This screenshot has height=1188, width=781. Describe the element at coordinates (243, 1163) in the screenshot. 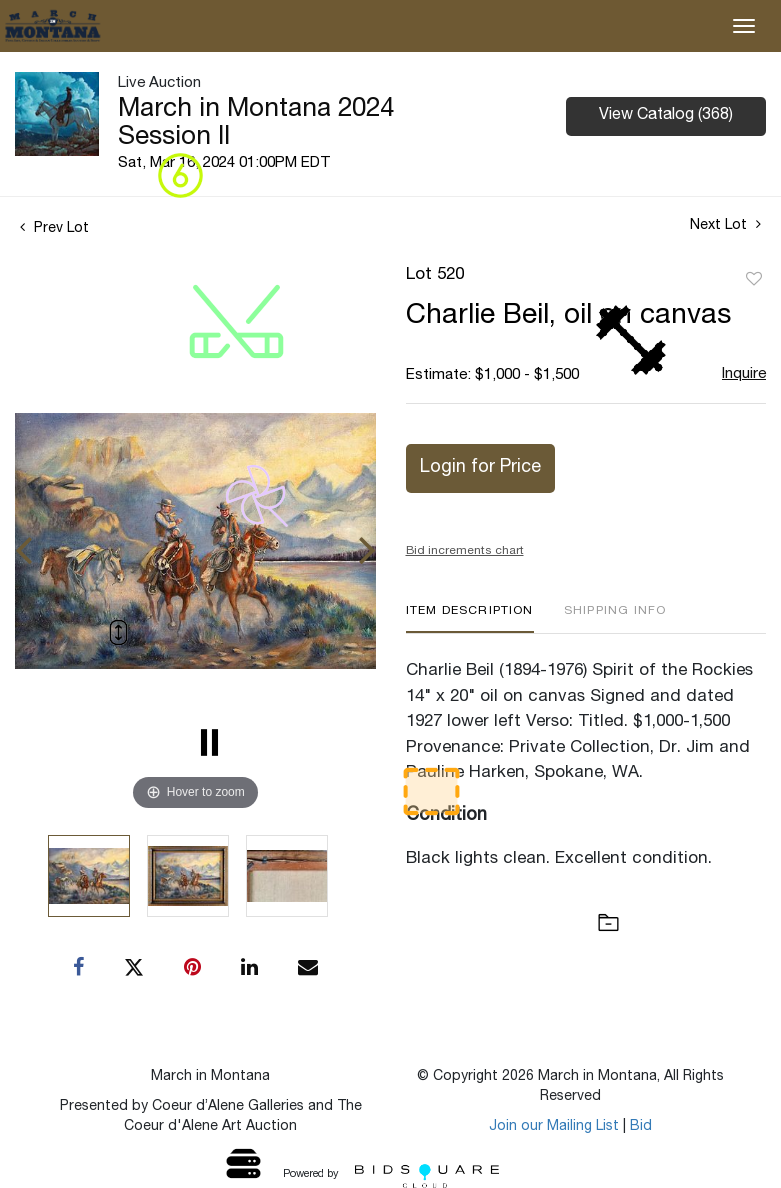

I see `view server infrastructure` at that location.